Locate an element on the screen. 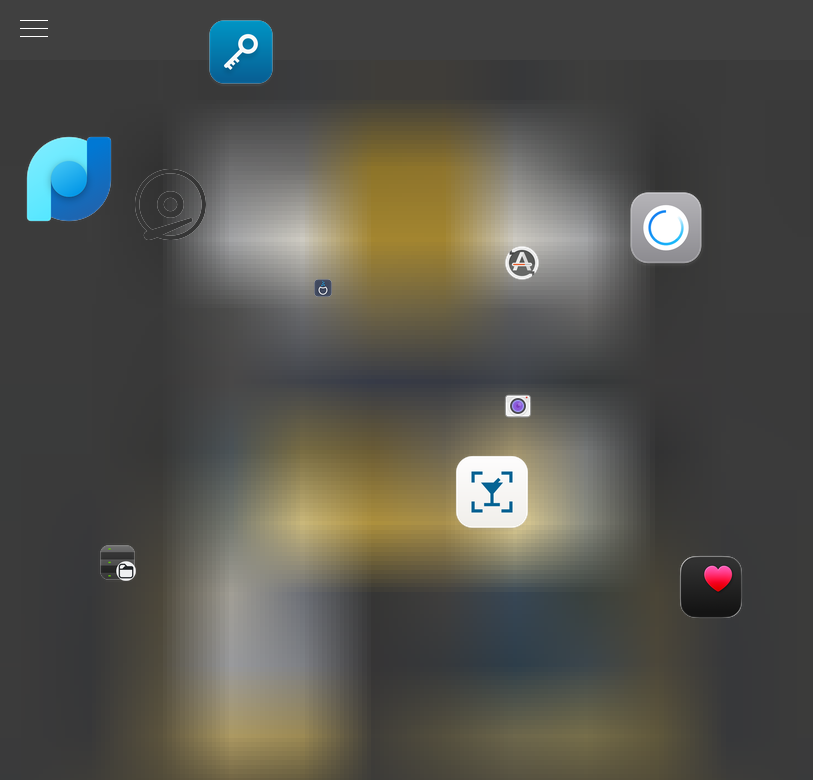 Image resolution: width=813 pixels, height=780 pixels. open the update manager application is located at coordinates (522, 263).